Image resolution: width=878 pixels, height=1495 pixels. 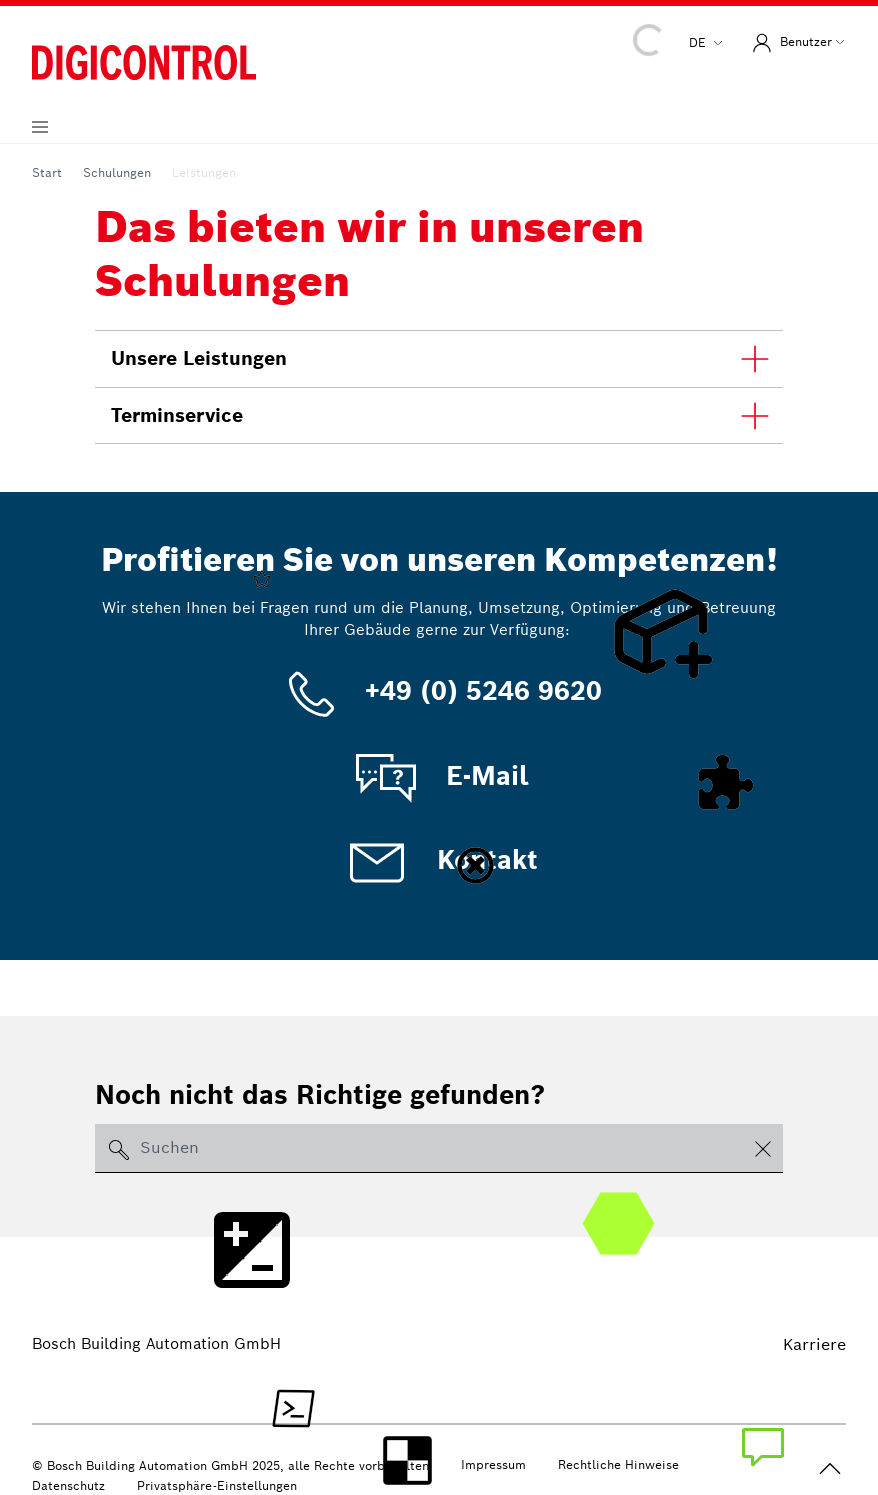 What do you see at coordinates (262, 579) in the screenshot?
I see `add to favorites` at bounding box center [262, 579].